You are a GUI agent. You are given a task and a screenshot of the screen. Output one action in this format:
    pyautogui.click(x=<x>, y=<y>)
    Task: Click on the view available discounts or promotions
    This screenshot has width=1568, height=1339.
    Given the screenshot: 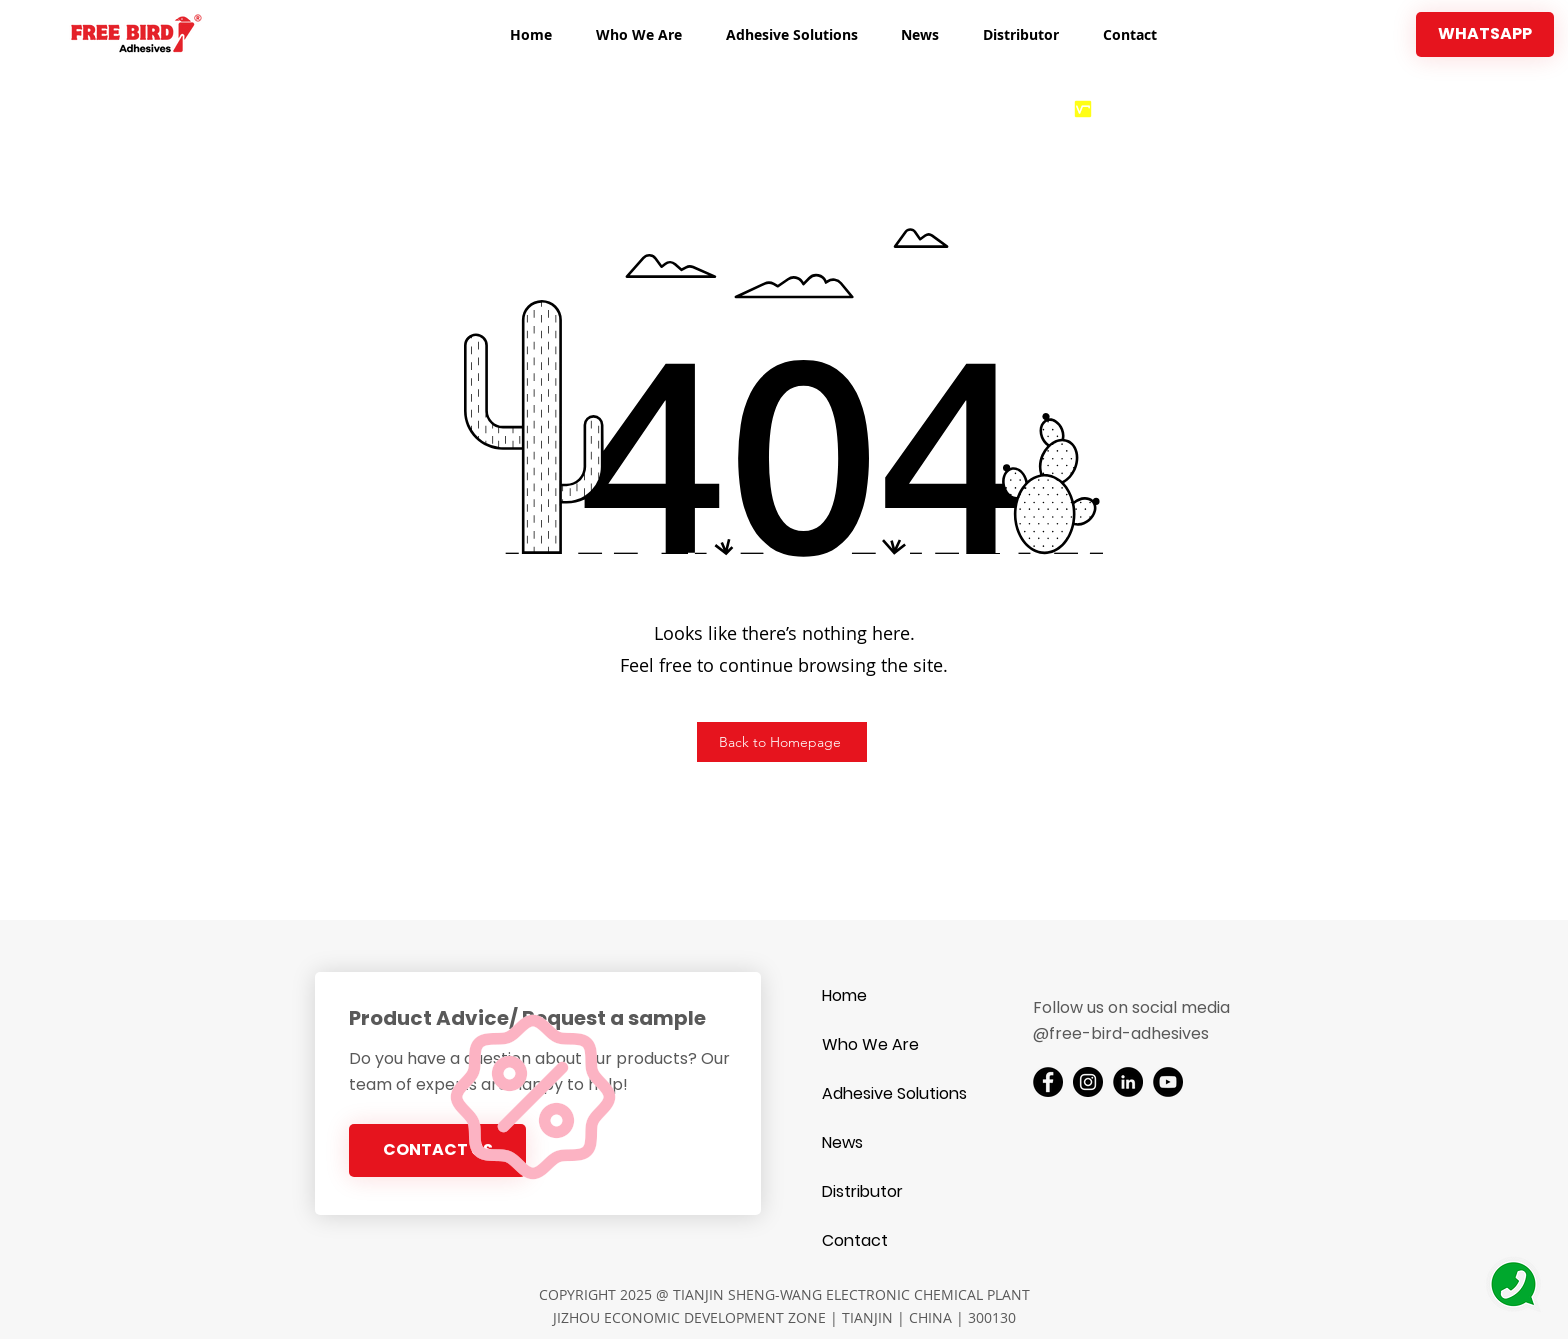 What is the action you would take?
    pyautogui.click(x=533, y=1097)
    